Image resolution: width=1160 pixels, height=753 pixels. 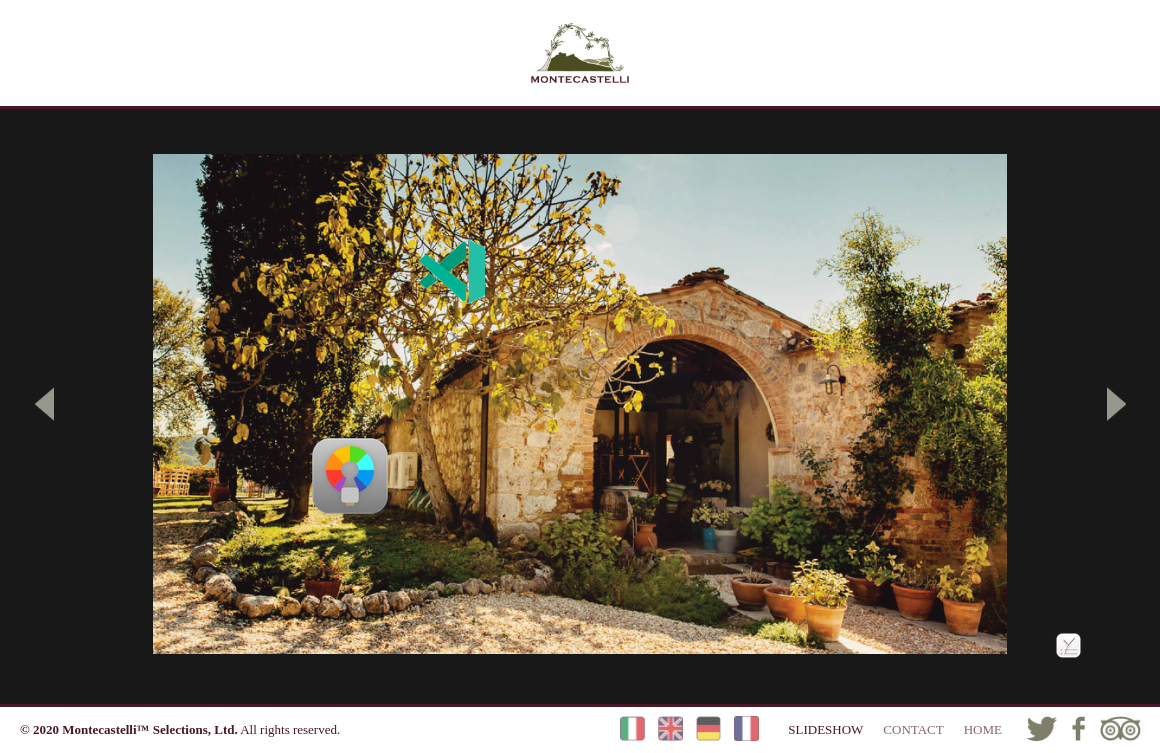 What do you see at coordinates (1068, 645) in the screenshot?
I see `open khronos time tracking app` at bounding box center [1068, 645].